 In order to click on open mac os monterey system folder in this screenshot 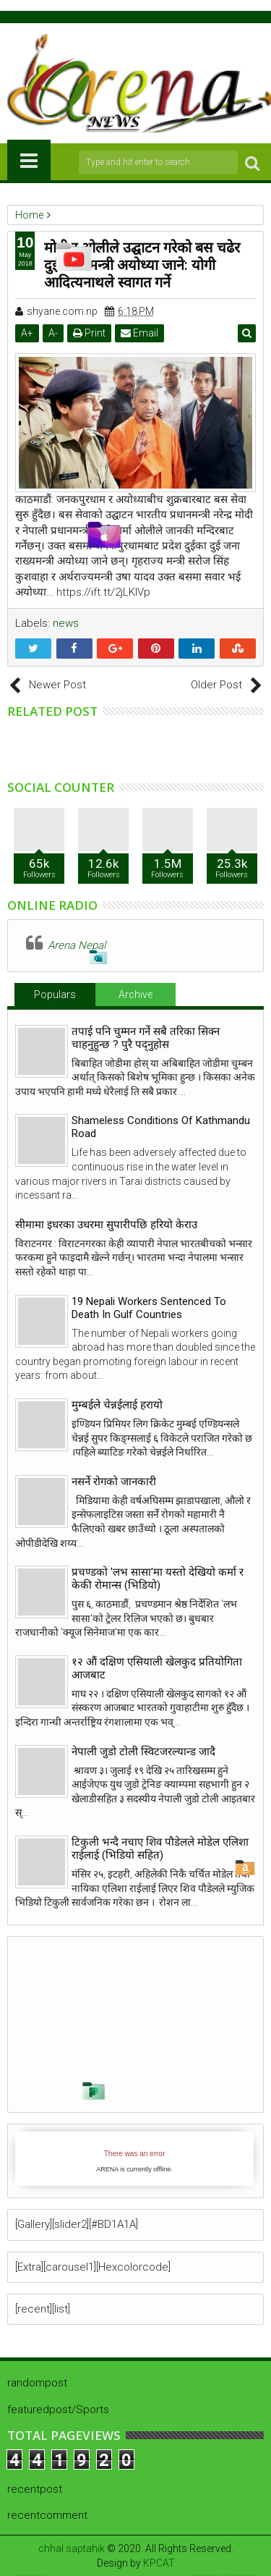, I will do `click(104, 536)`.